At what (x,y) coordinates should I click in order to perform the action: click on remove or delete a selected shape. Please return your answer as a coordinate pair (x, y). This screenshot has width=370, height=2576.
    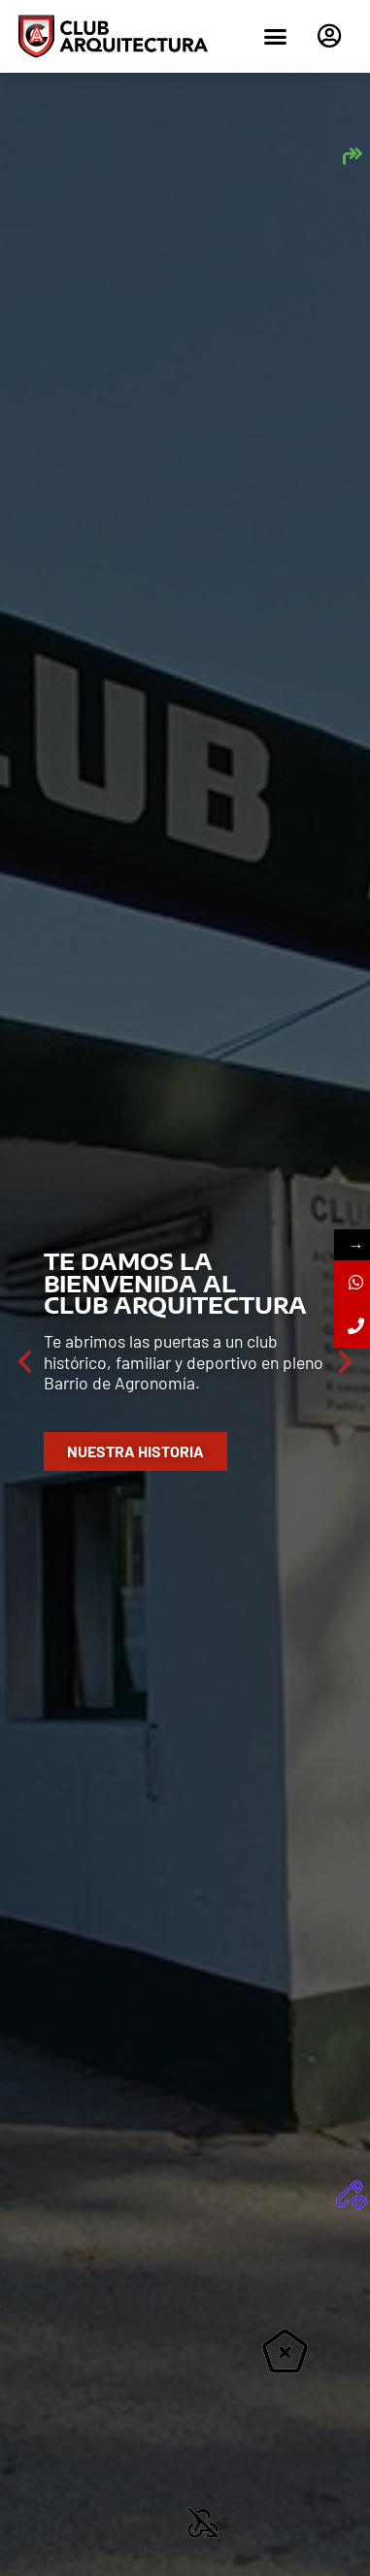
    Looking at the image, I should click on (285, 2352).